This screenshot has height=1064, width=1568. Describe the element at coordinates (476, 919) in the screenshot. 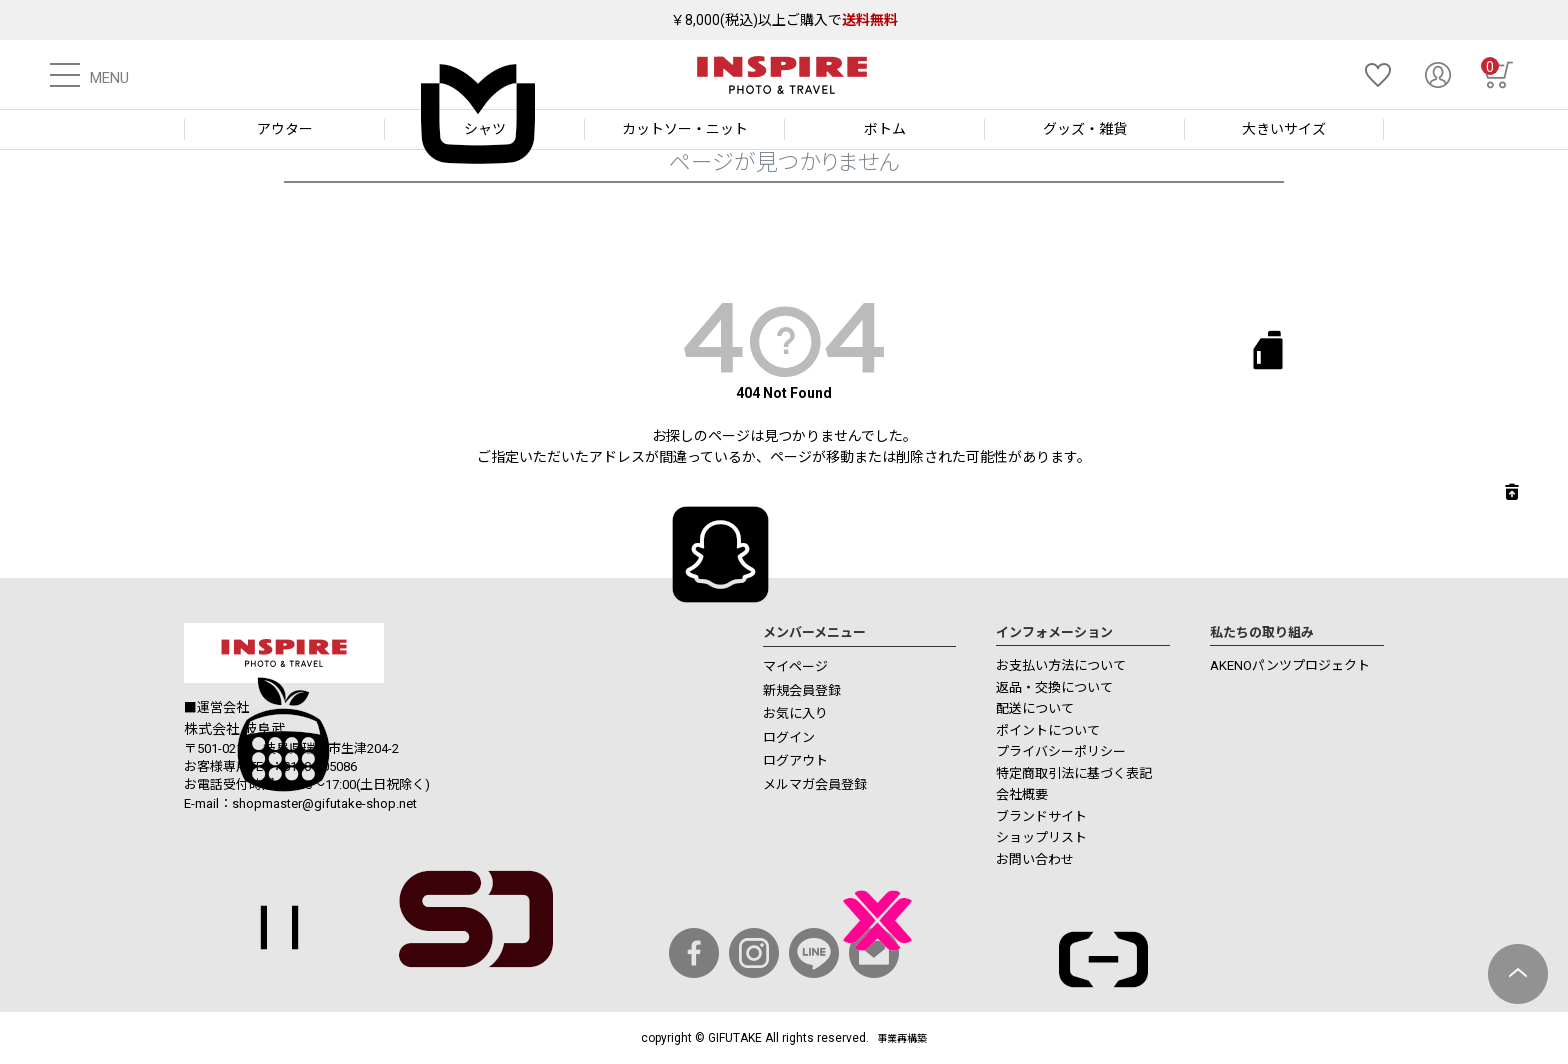

I see `open speakerdeck profile or presentations` at that location.